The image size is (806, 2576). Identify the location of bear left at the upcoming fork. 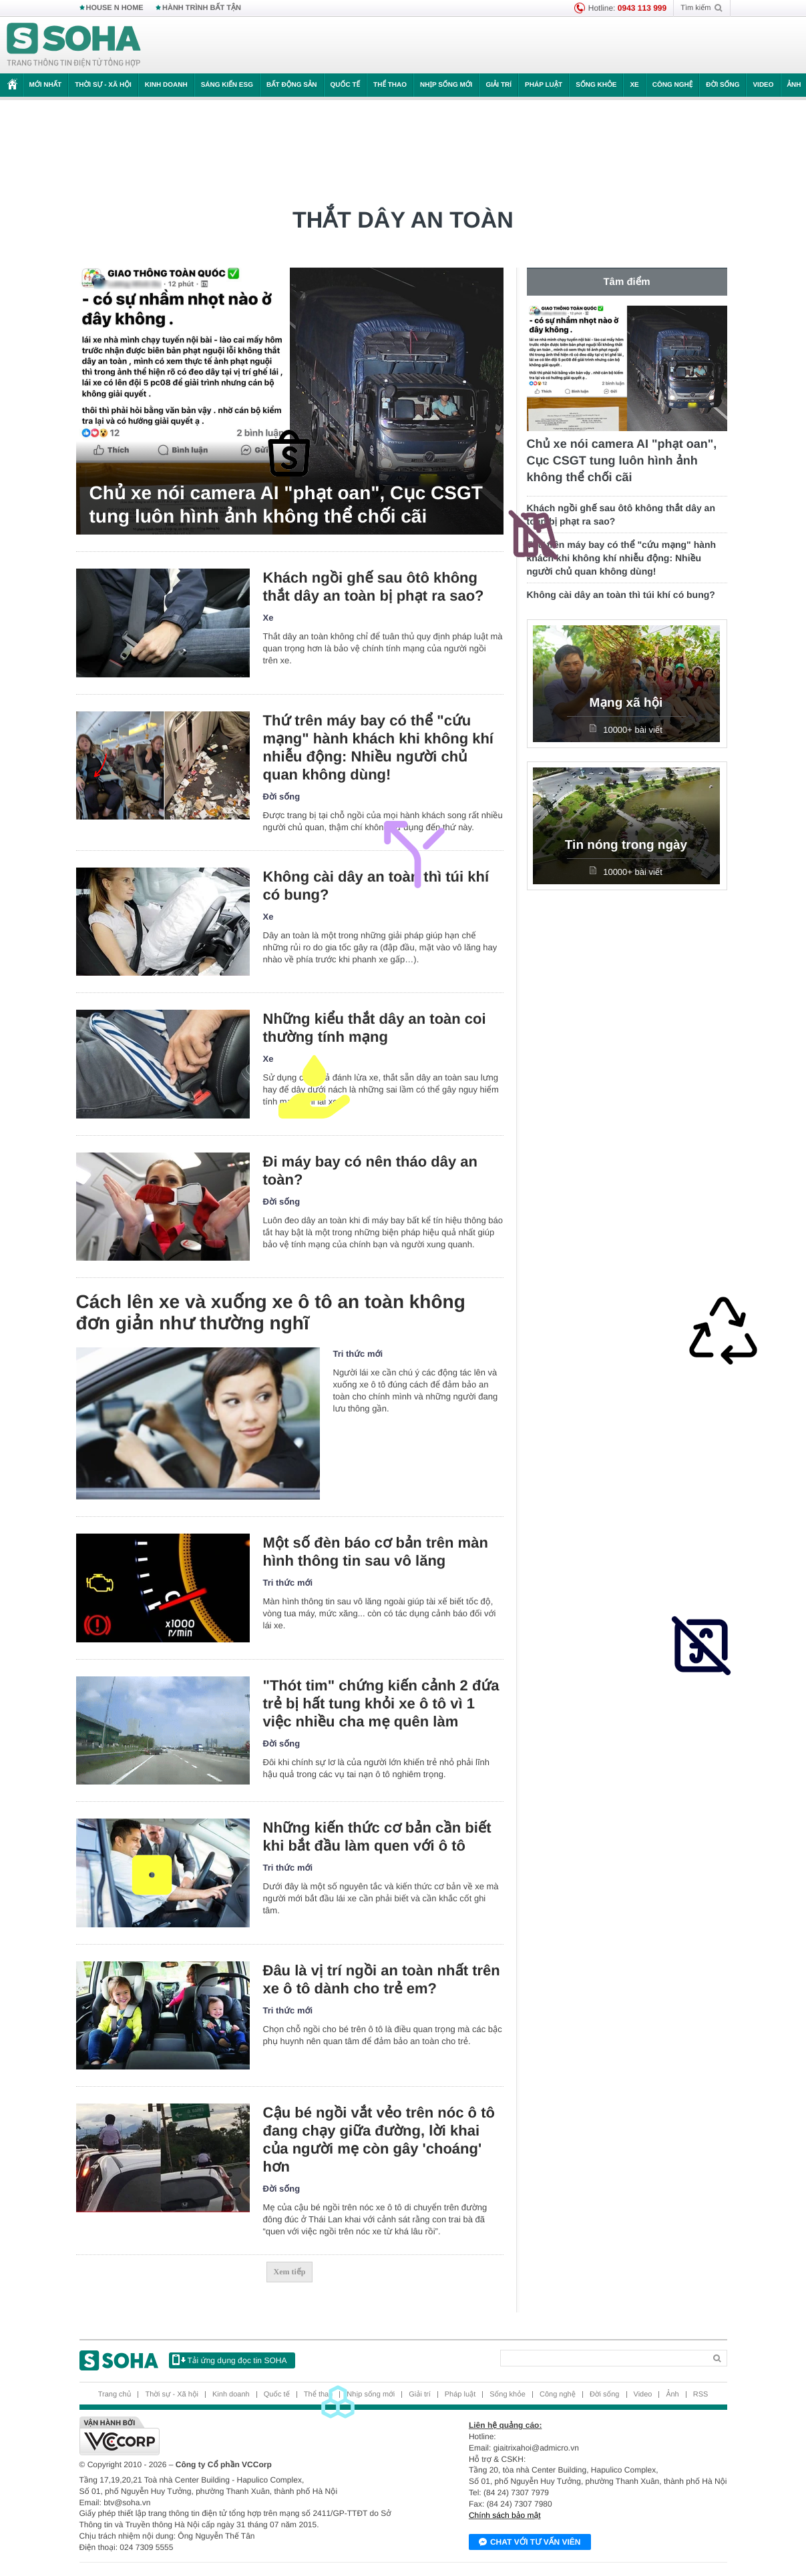
(414, 854).